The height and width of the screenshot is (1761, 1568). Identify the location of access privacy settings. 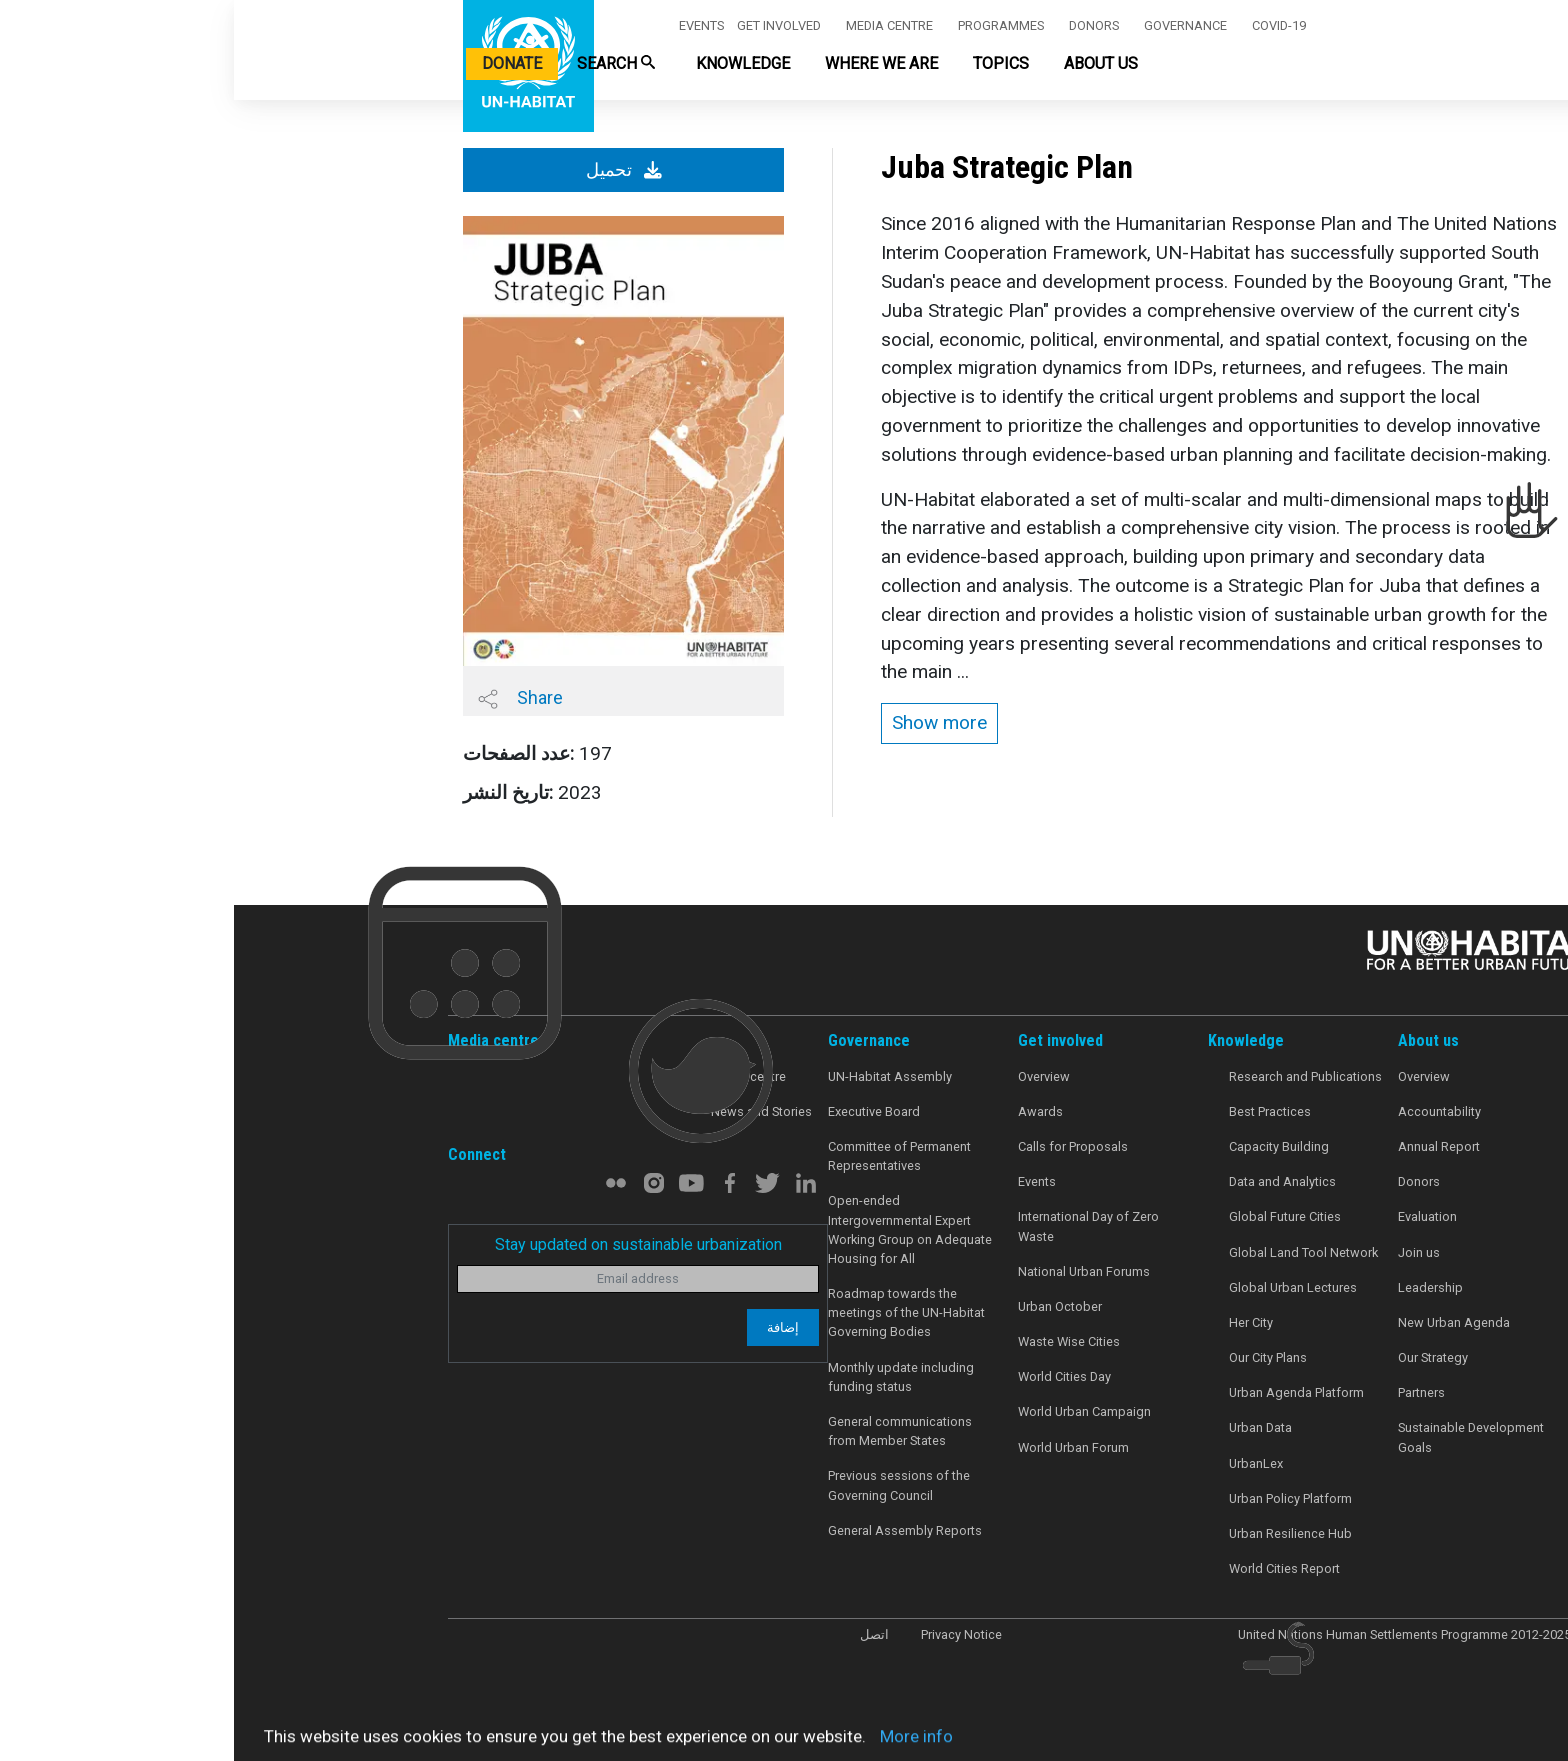
(1531, 510).